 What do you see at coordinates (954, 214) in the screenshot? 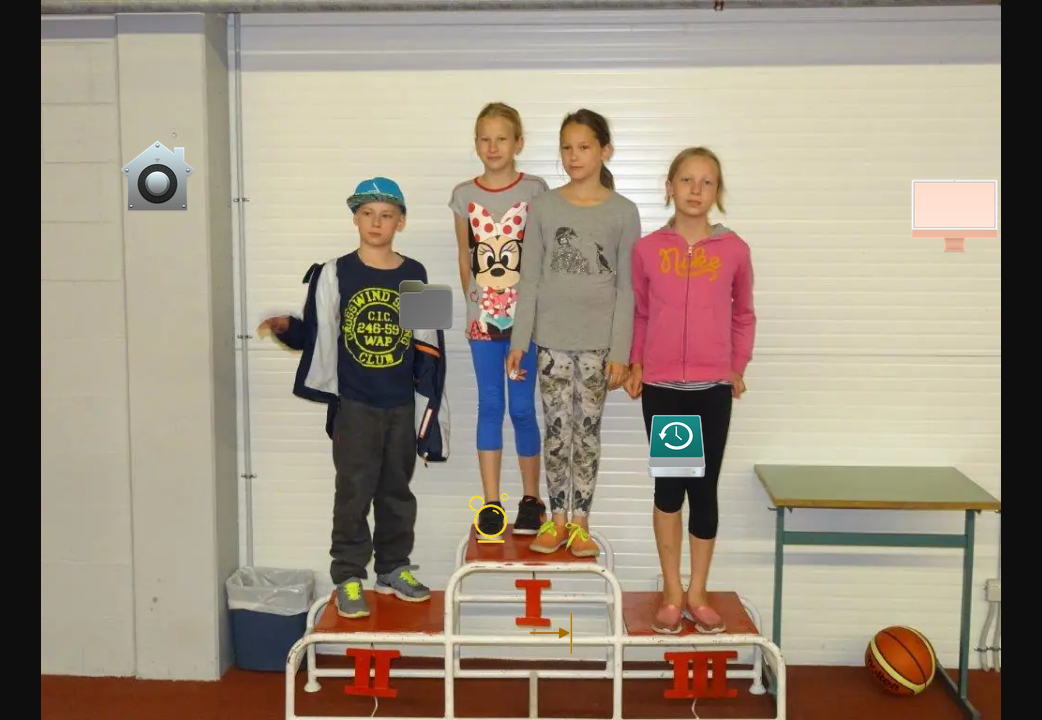
I see `represents an orange iMac device in system settings` at bounding box center [954, 214].